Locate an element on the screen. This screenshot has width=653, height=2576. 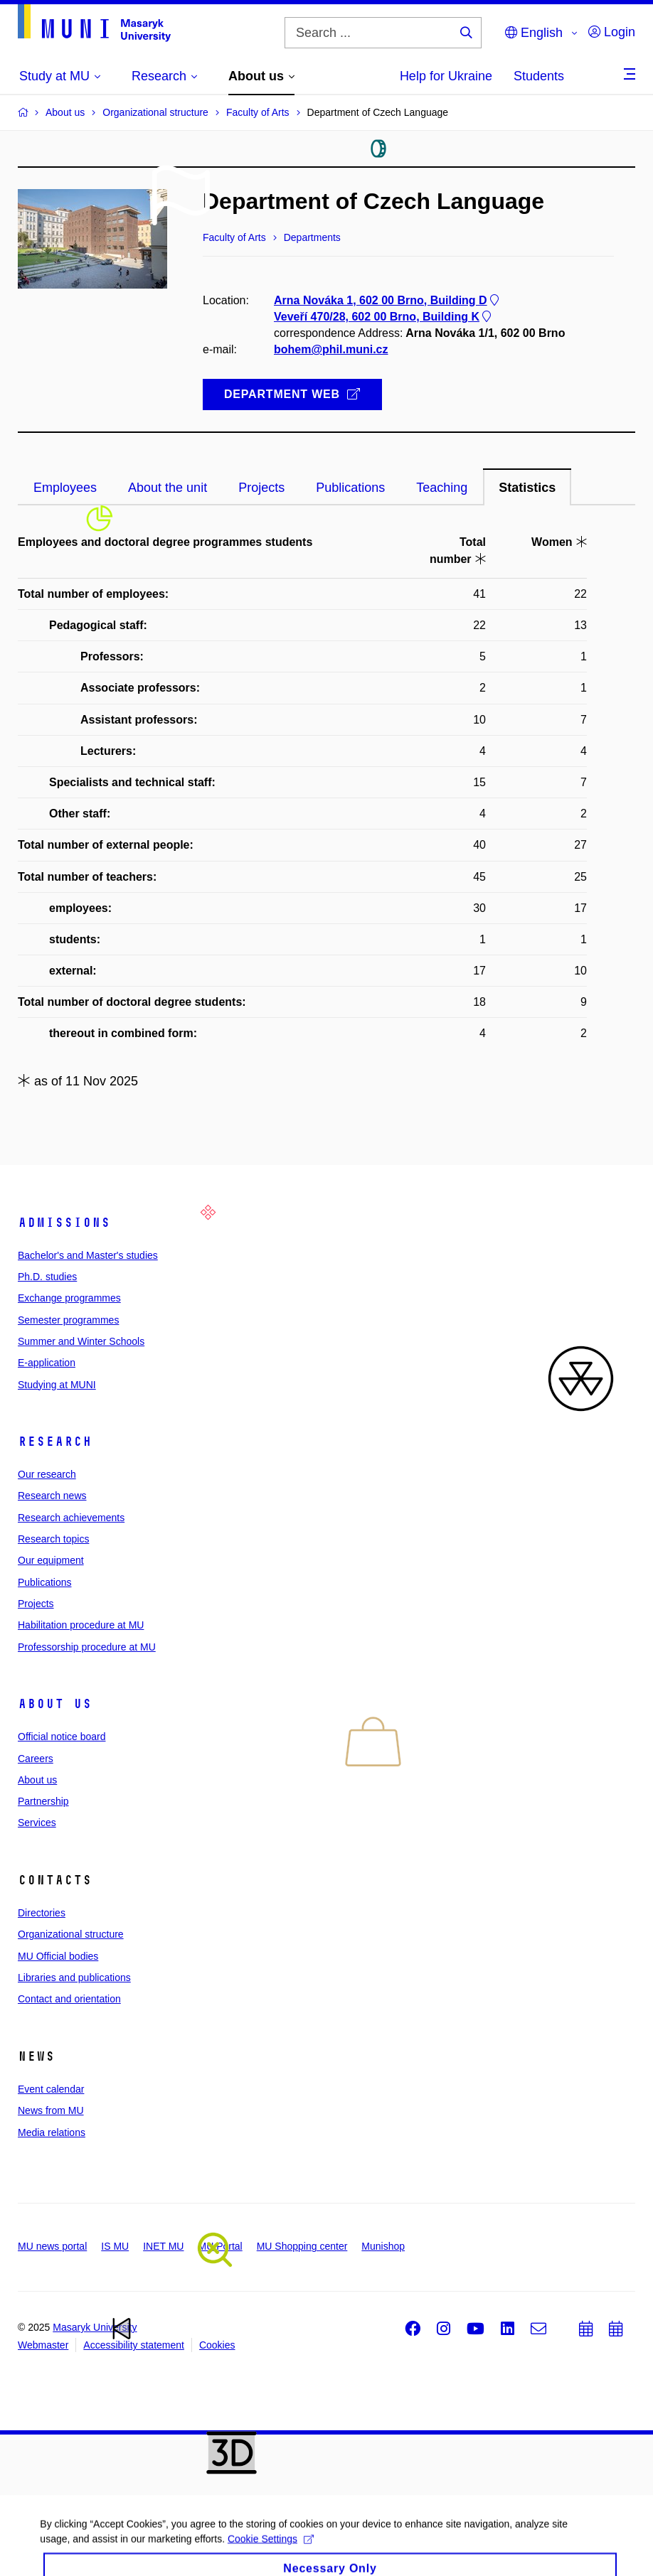
view your coin balance or currency is located at coordinates (378, 149).